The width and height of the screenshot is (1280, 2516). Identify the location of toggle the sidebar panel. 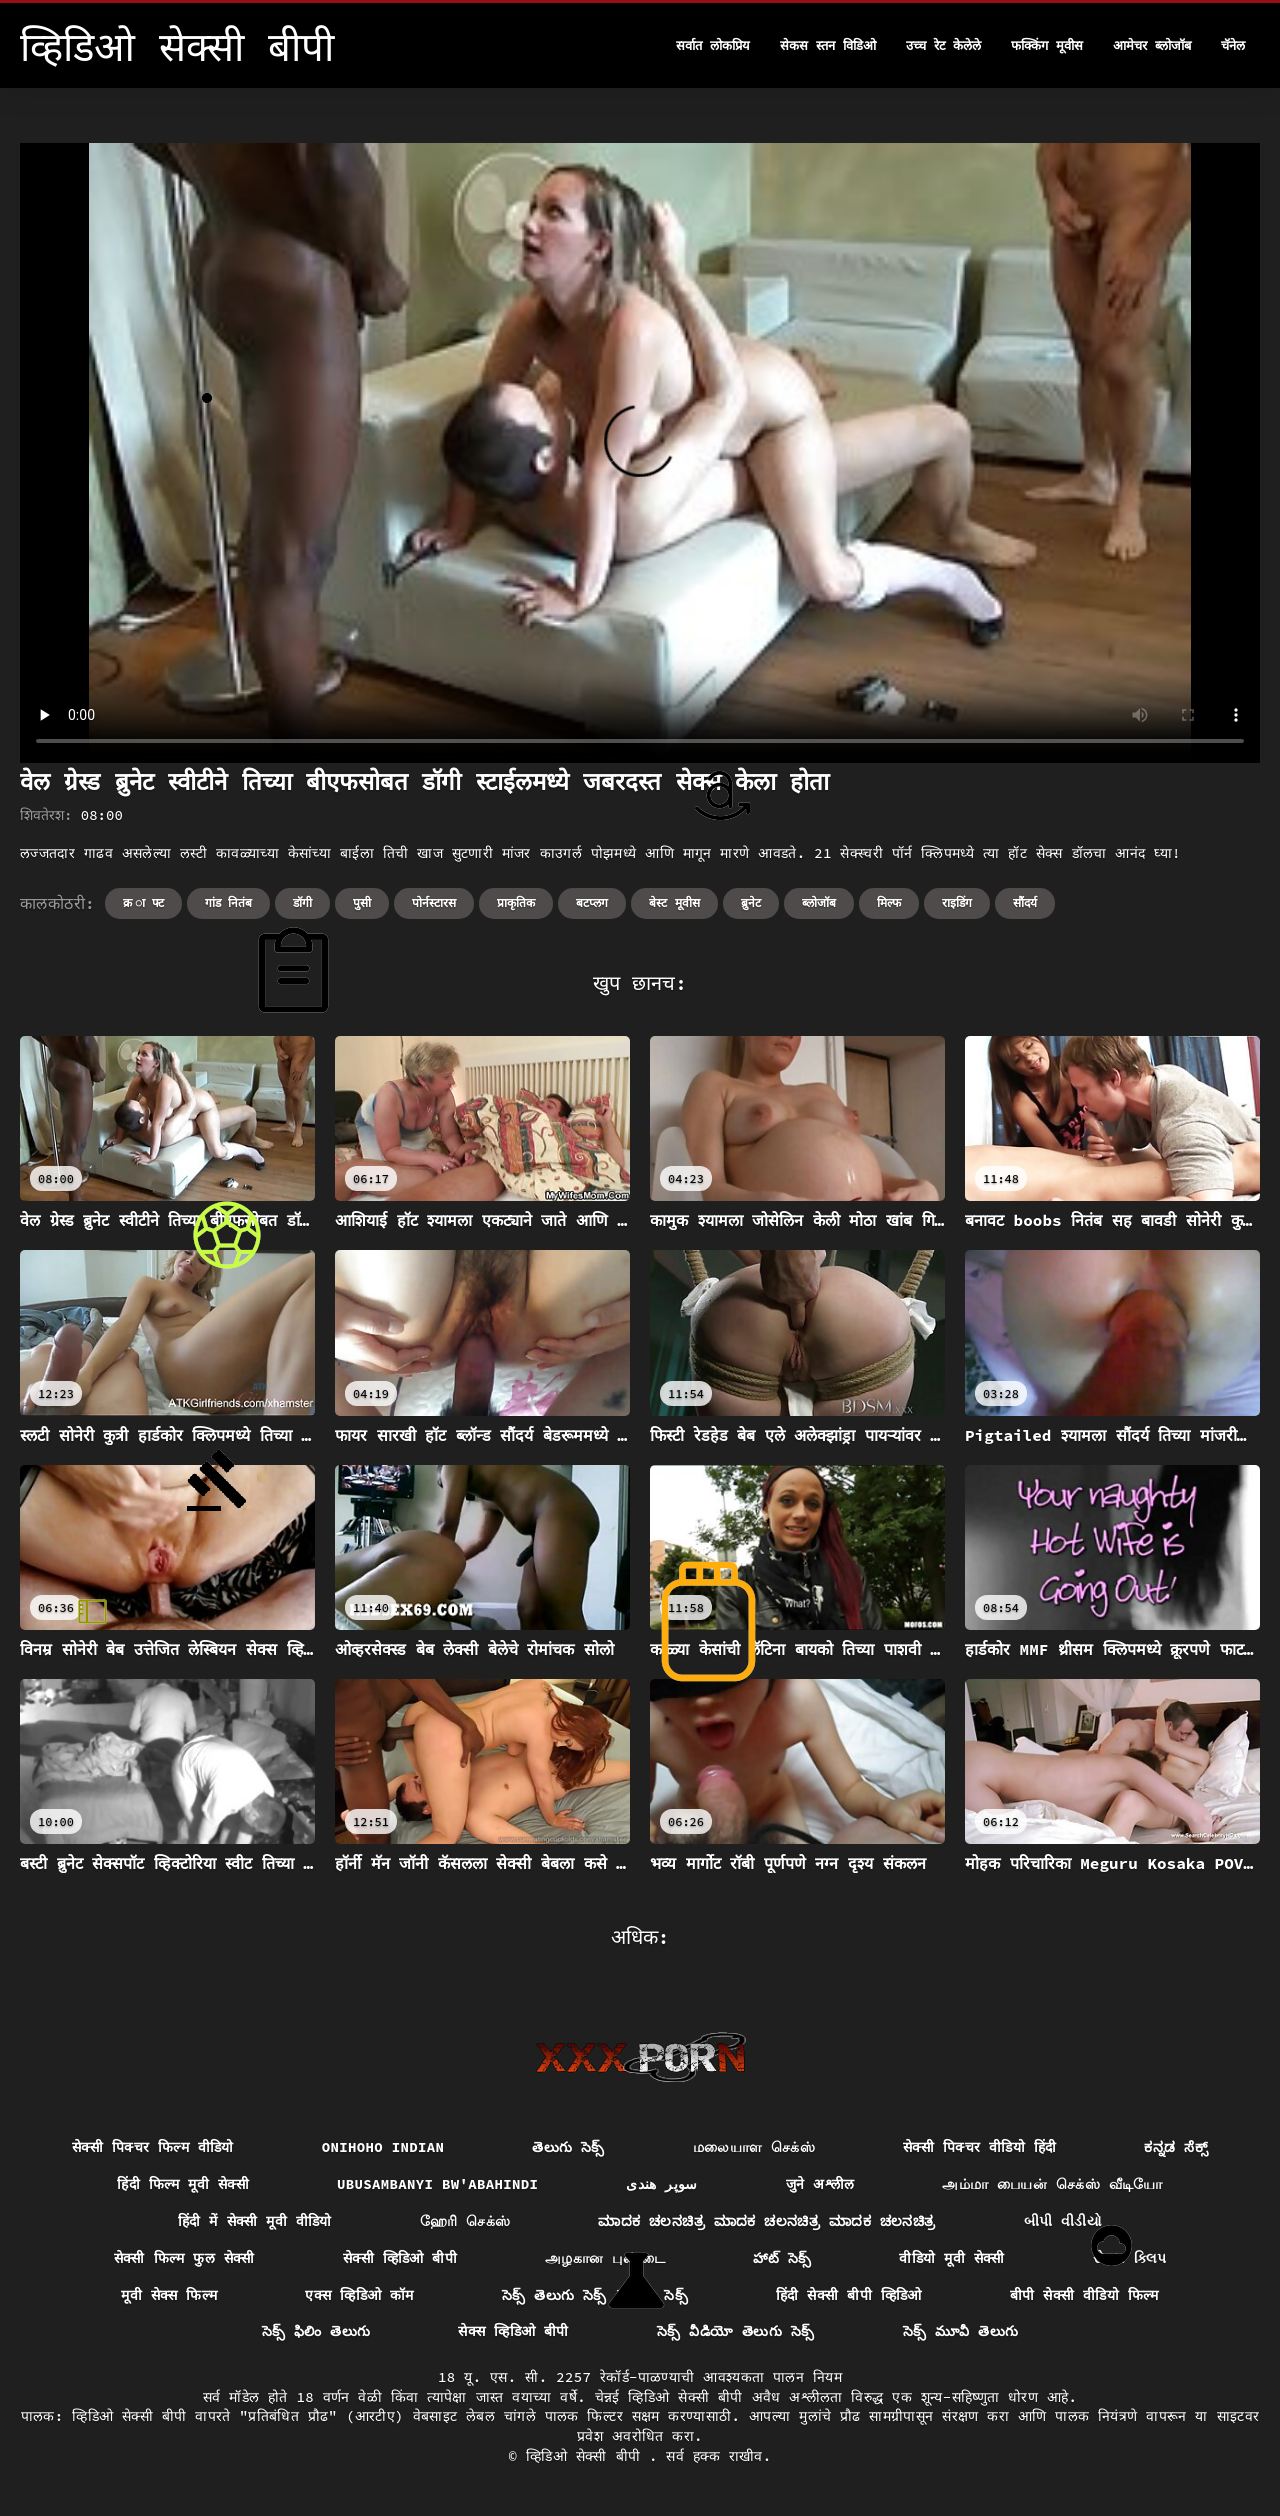
(92, 1611).